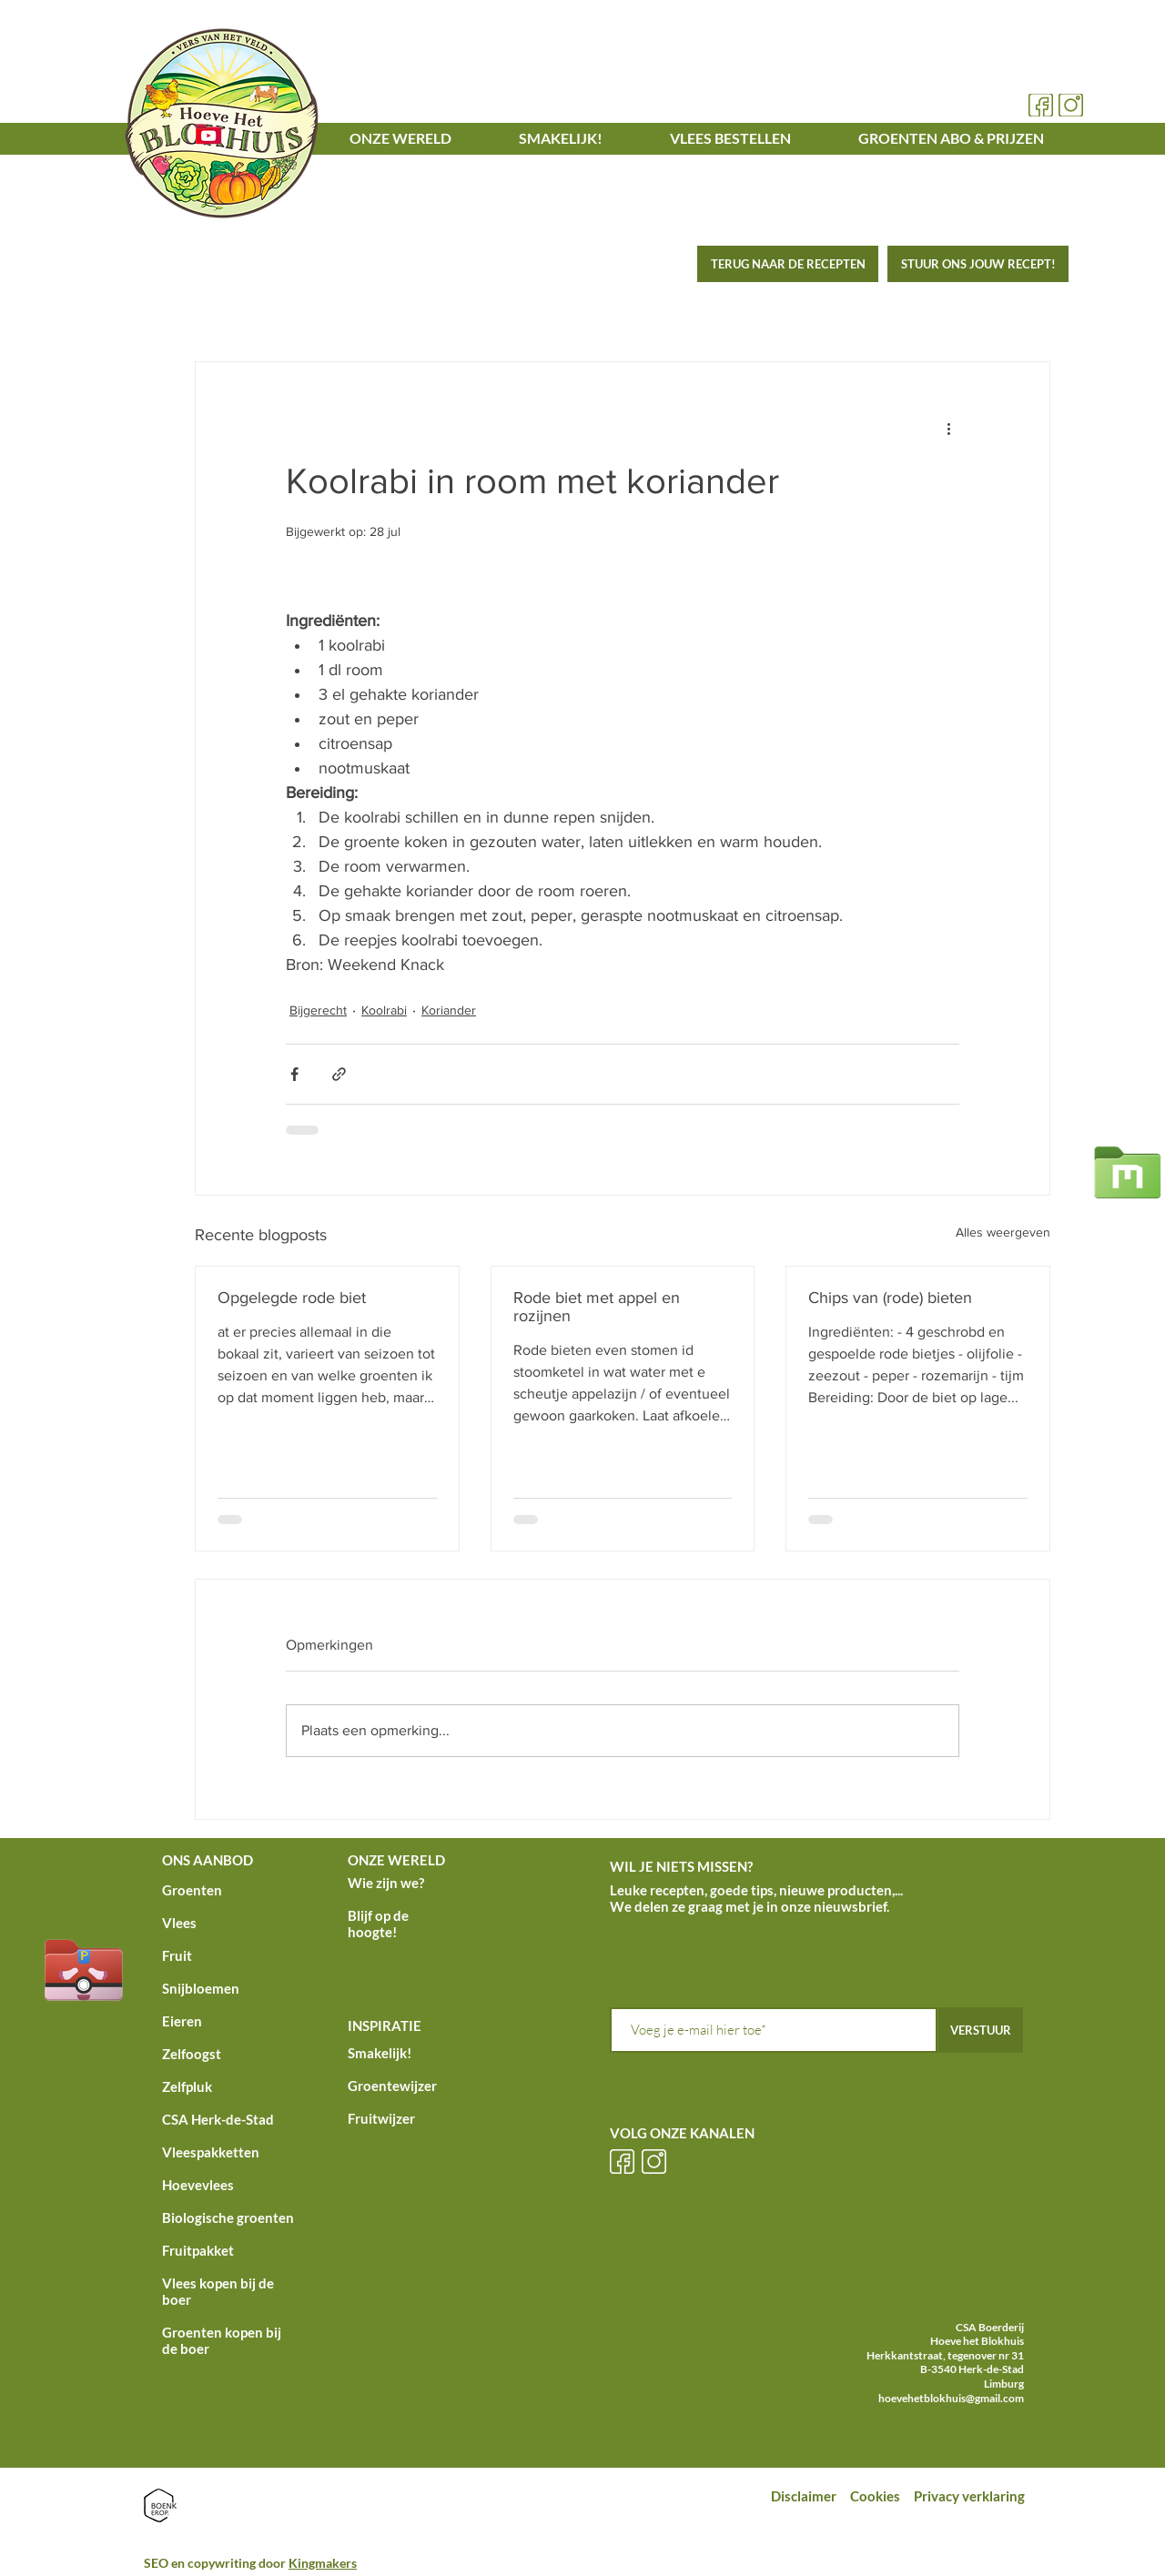  Describe the element at coordinates (1127, 1174) in the screenshot. I see `open quixel mixer project files folder` at that location.